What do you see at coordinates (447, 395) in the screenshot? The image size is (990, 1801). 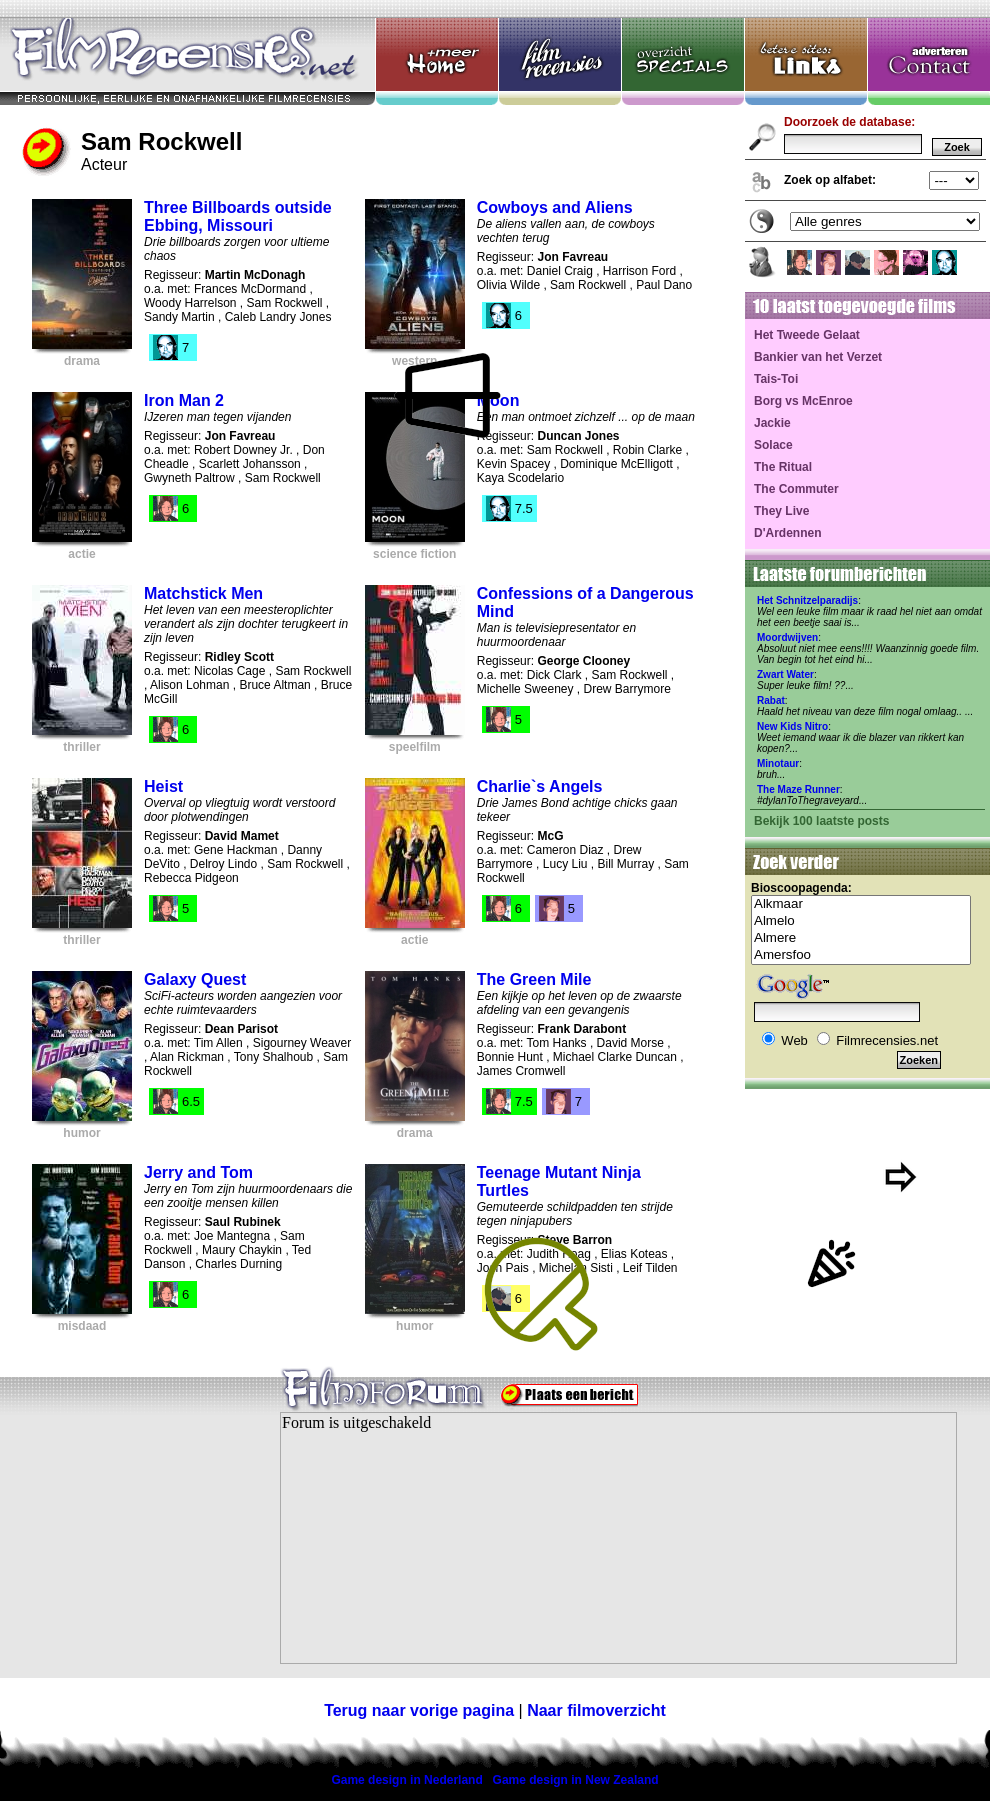 I see `adjust perspective or viewing angle` at bounding box center [447, 395].